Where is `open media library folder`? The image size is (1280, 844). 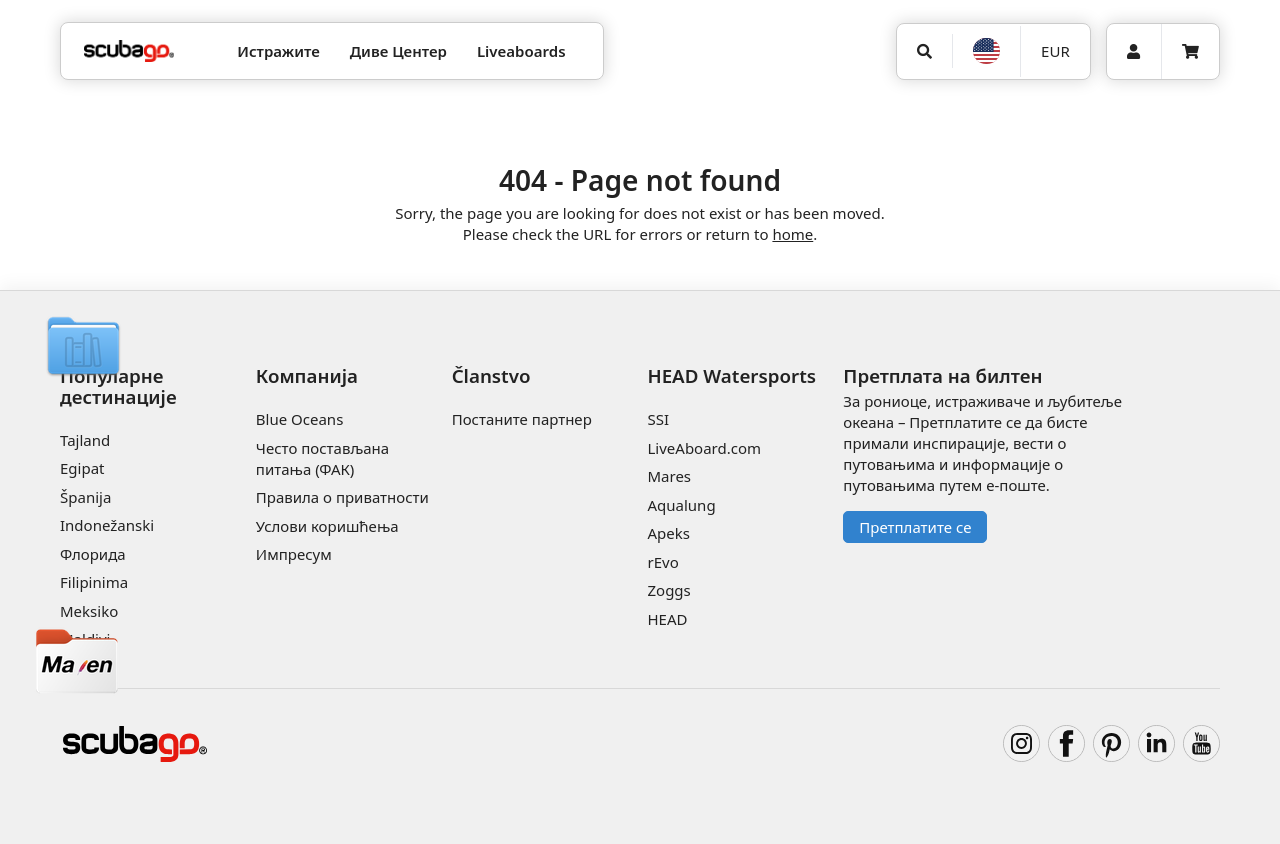 open media library folder is located at coordinates (83, 345).